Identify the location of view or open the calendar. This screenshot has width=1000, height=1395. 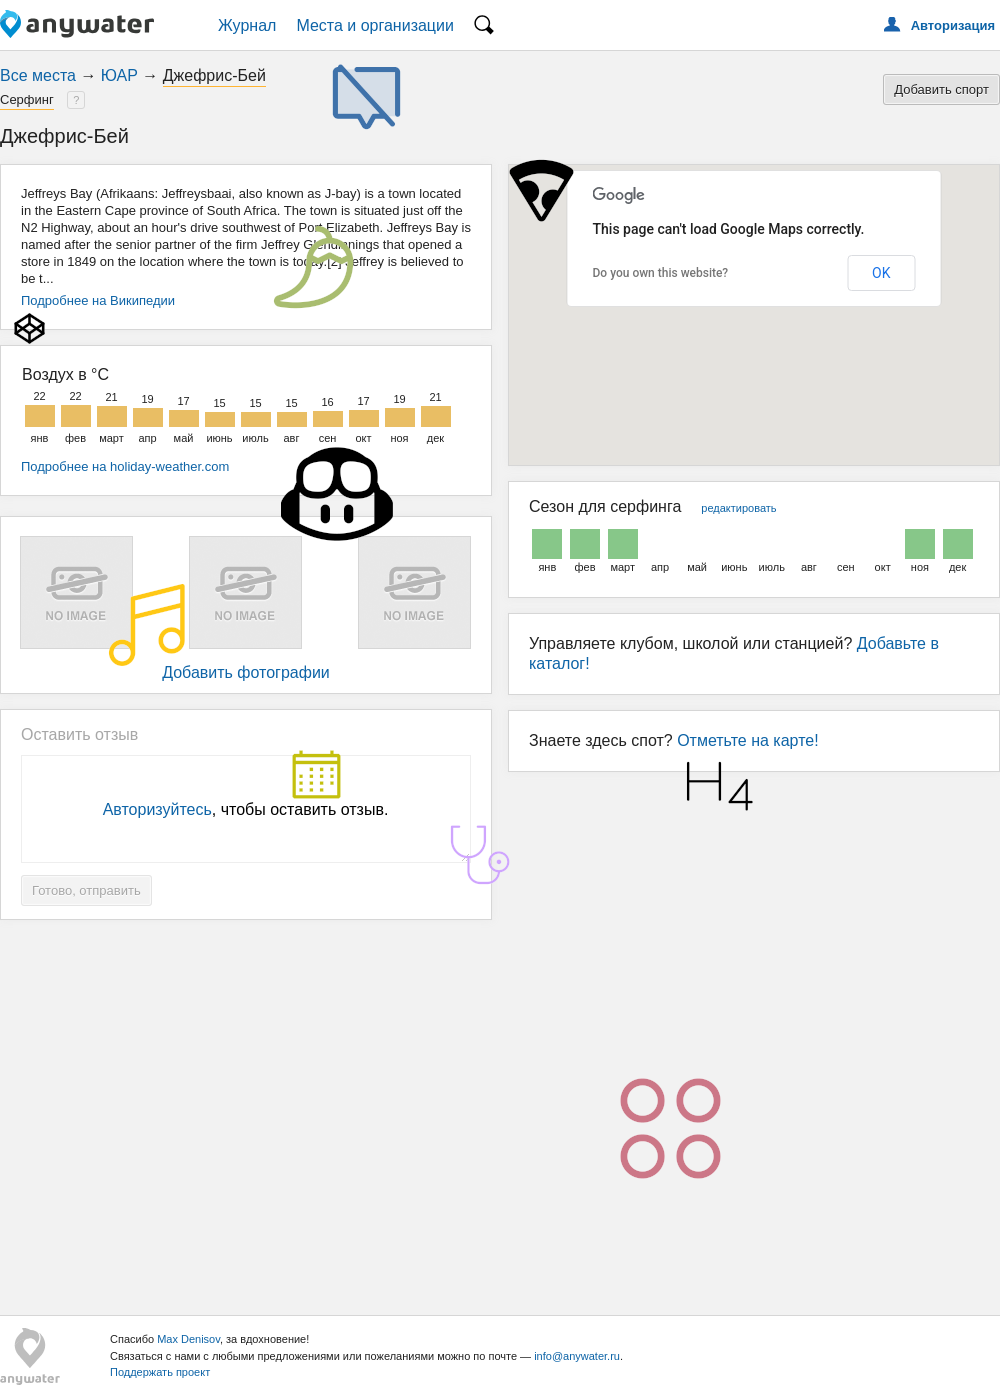
(316, 774).